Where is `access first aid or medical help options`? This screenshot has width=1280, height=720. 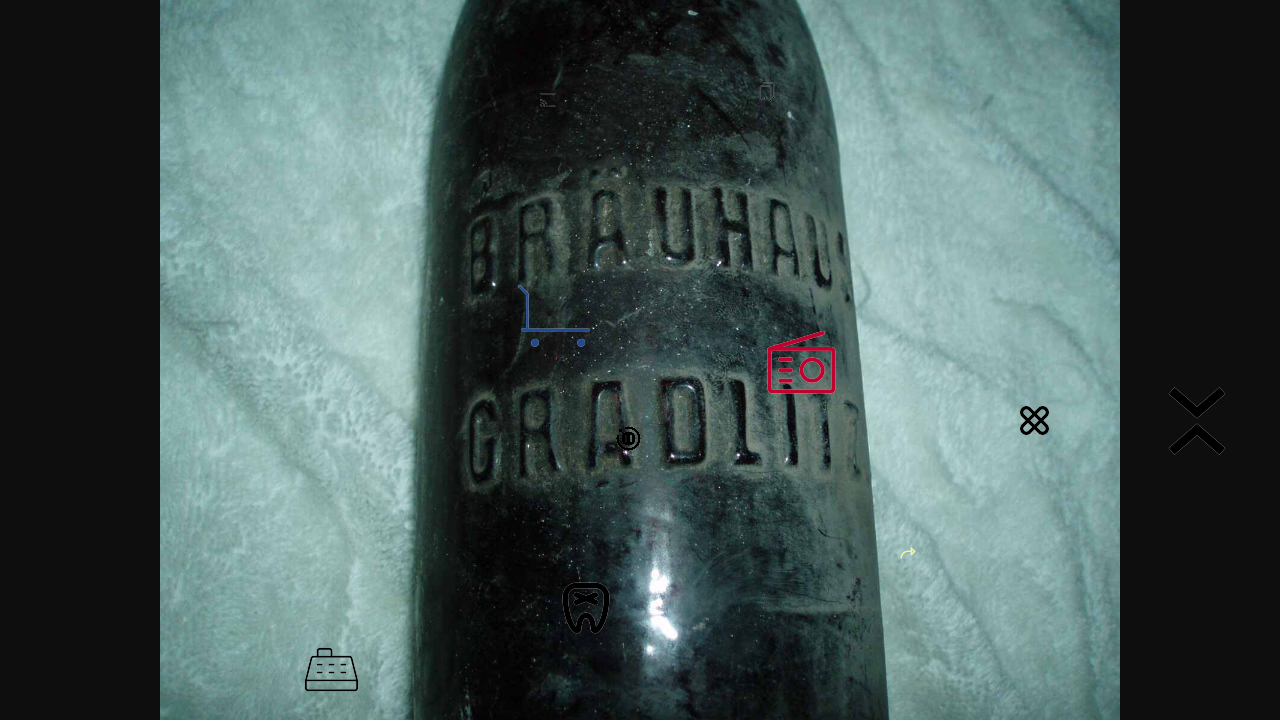
access first aid or medical help options is located at coordinates (1034, 420).